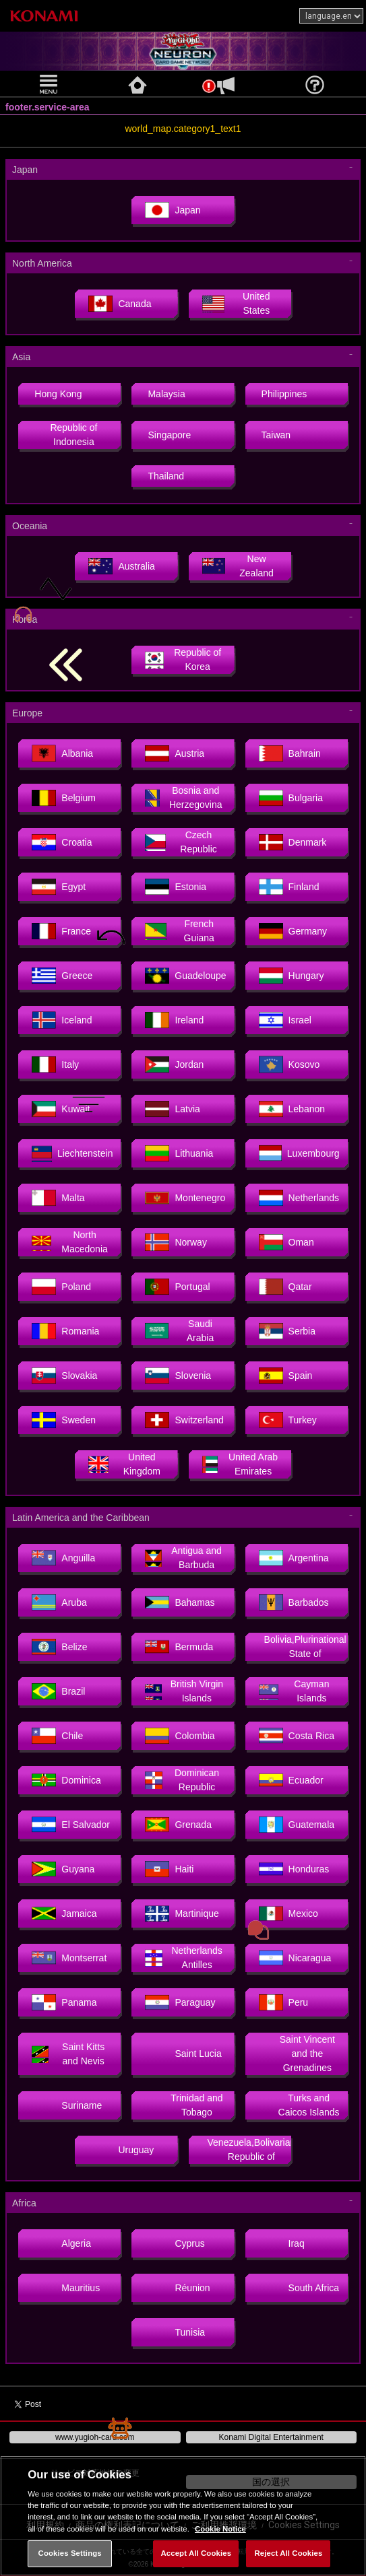 Image resolution: width=366 pixels, height=2576 pixels. Describe the element at coordinates (88, 1103) in the screenshot. I see `filter or sort content` at that location.